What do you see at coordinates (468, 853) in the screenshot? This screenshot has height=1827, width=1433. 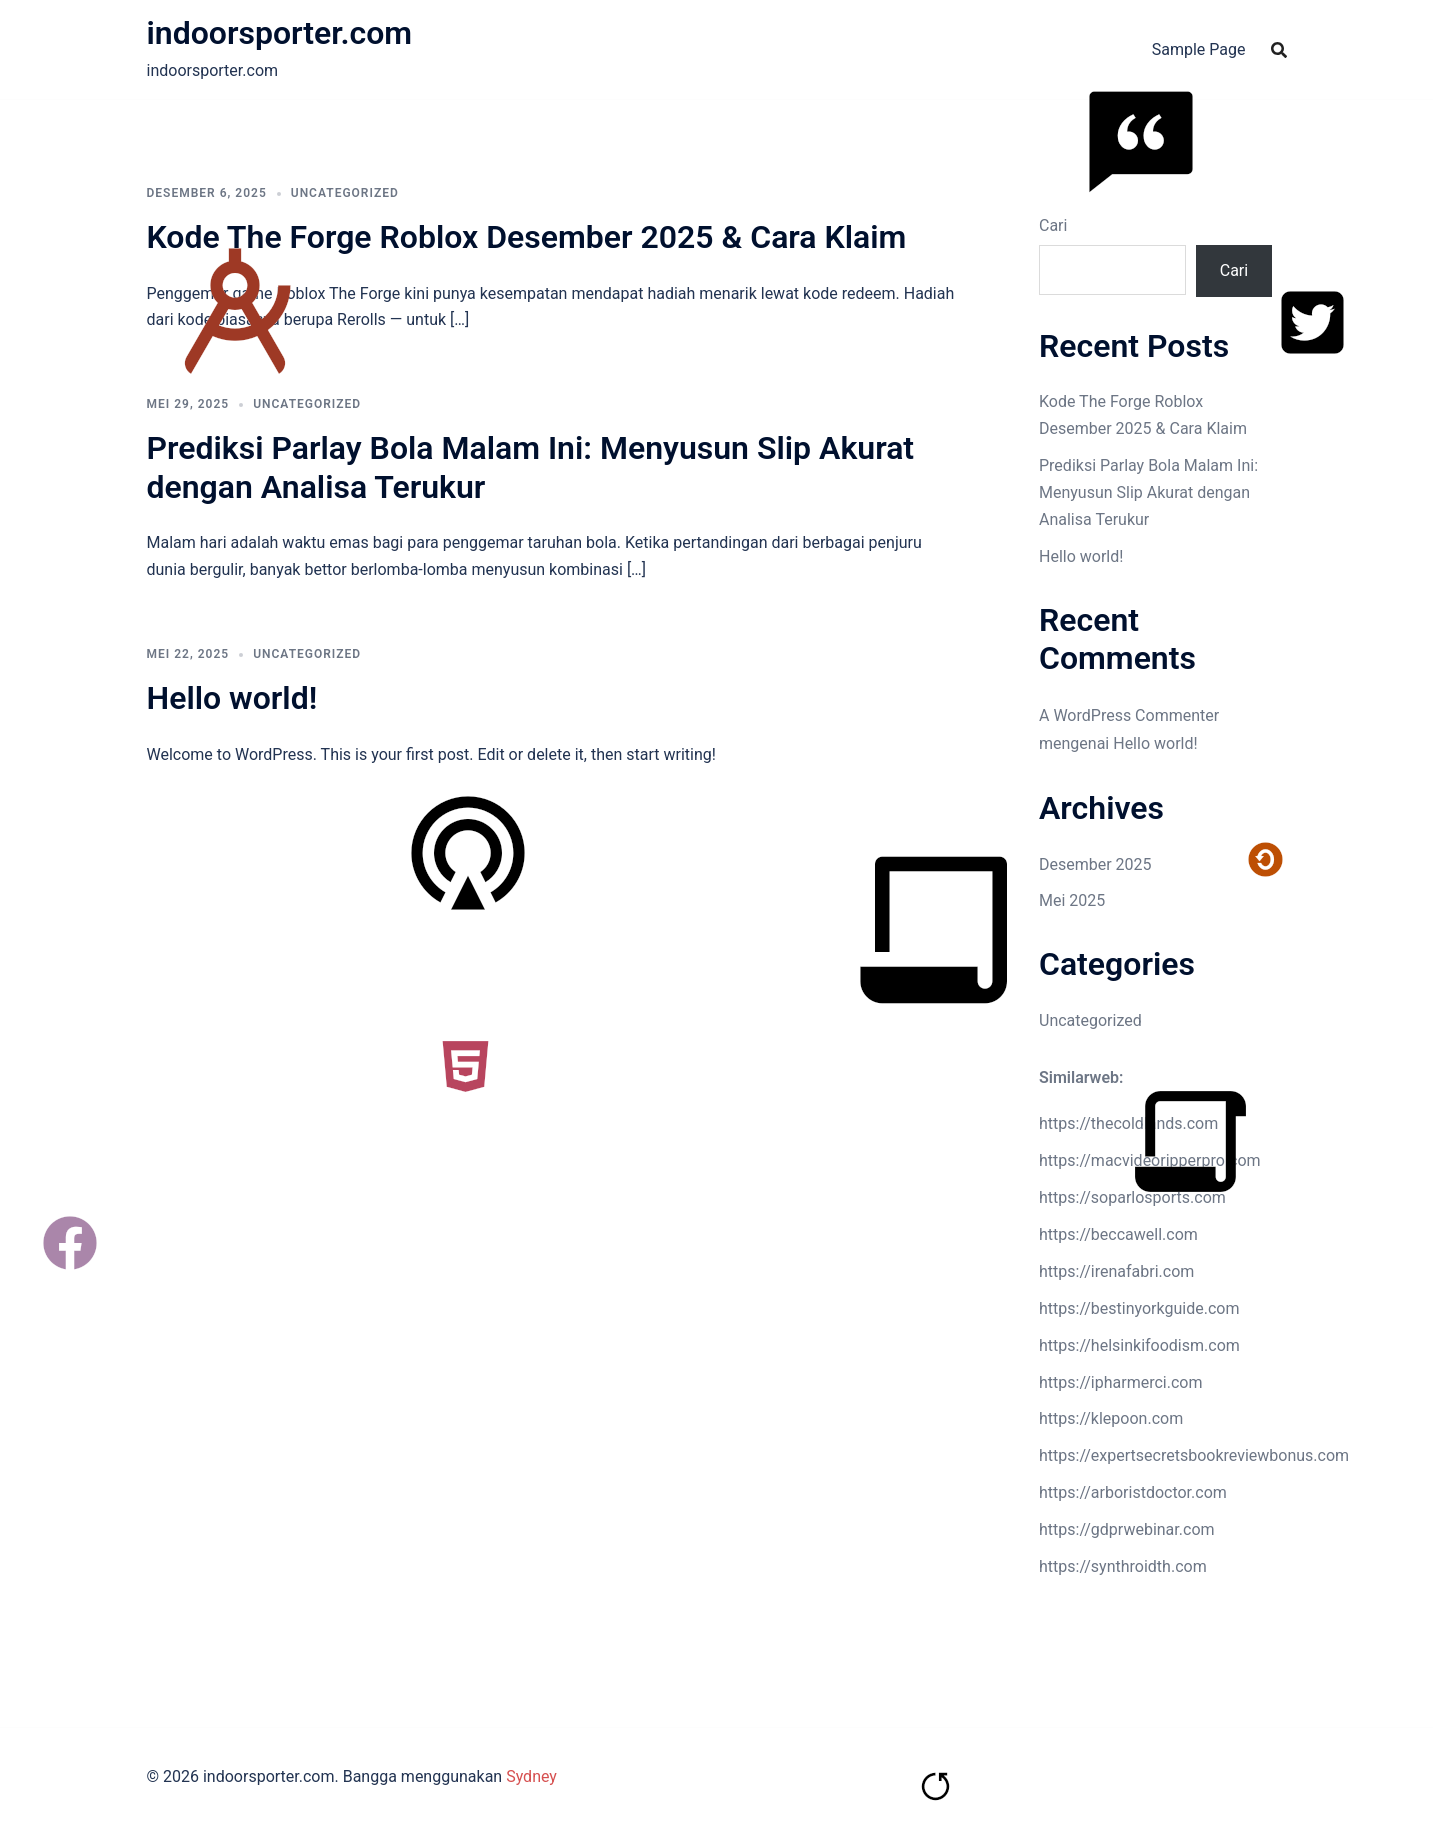 I see `enable GPS or location tracking` at bounding box center [468, 853].